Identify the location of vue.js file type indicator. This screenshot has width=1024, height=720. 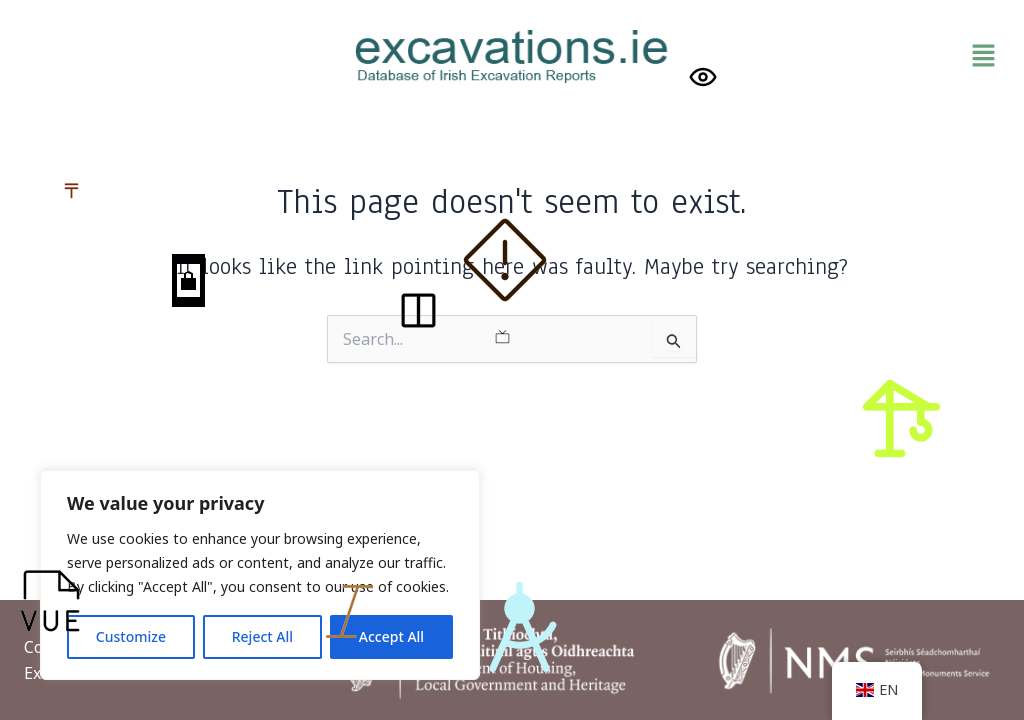
(51, 603).